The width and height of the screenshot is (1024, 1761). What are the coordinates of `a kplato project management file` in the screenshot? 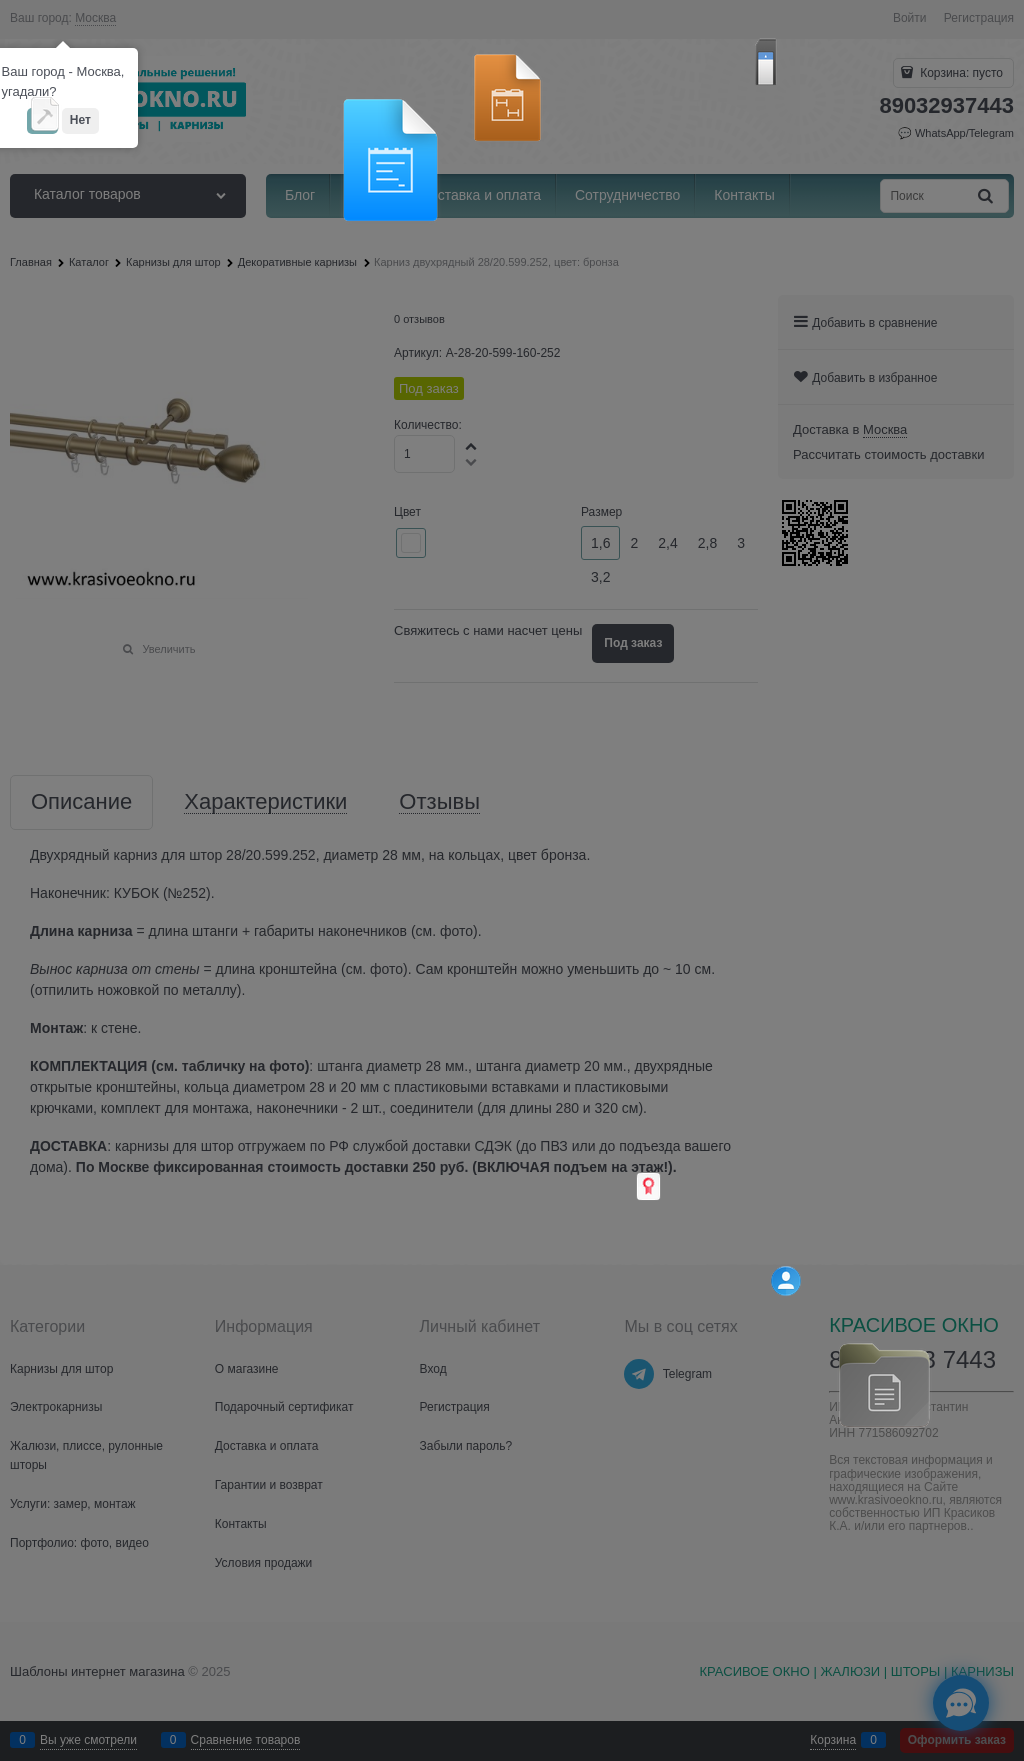 It's located at (507, 99).